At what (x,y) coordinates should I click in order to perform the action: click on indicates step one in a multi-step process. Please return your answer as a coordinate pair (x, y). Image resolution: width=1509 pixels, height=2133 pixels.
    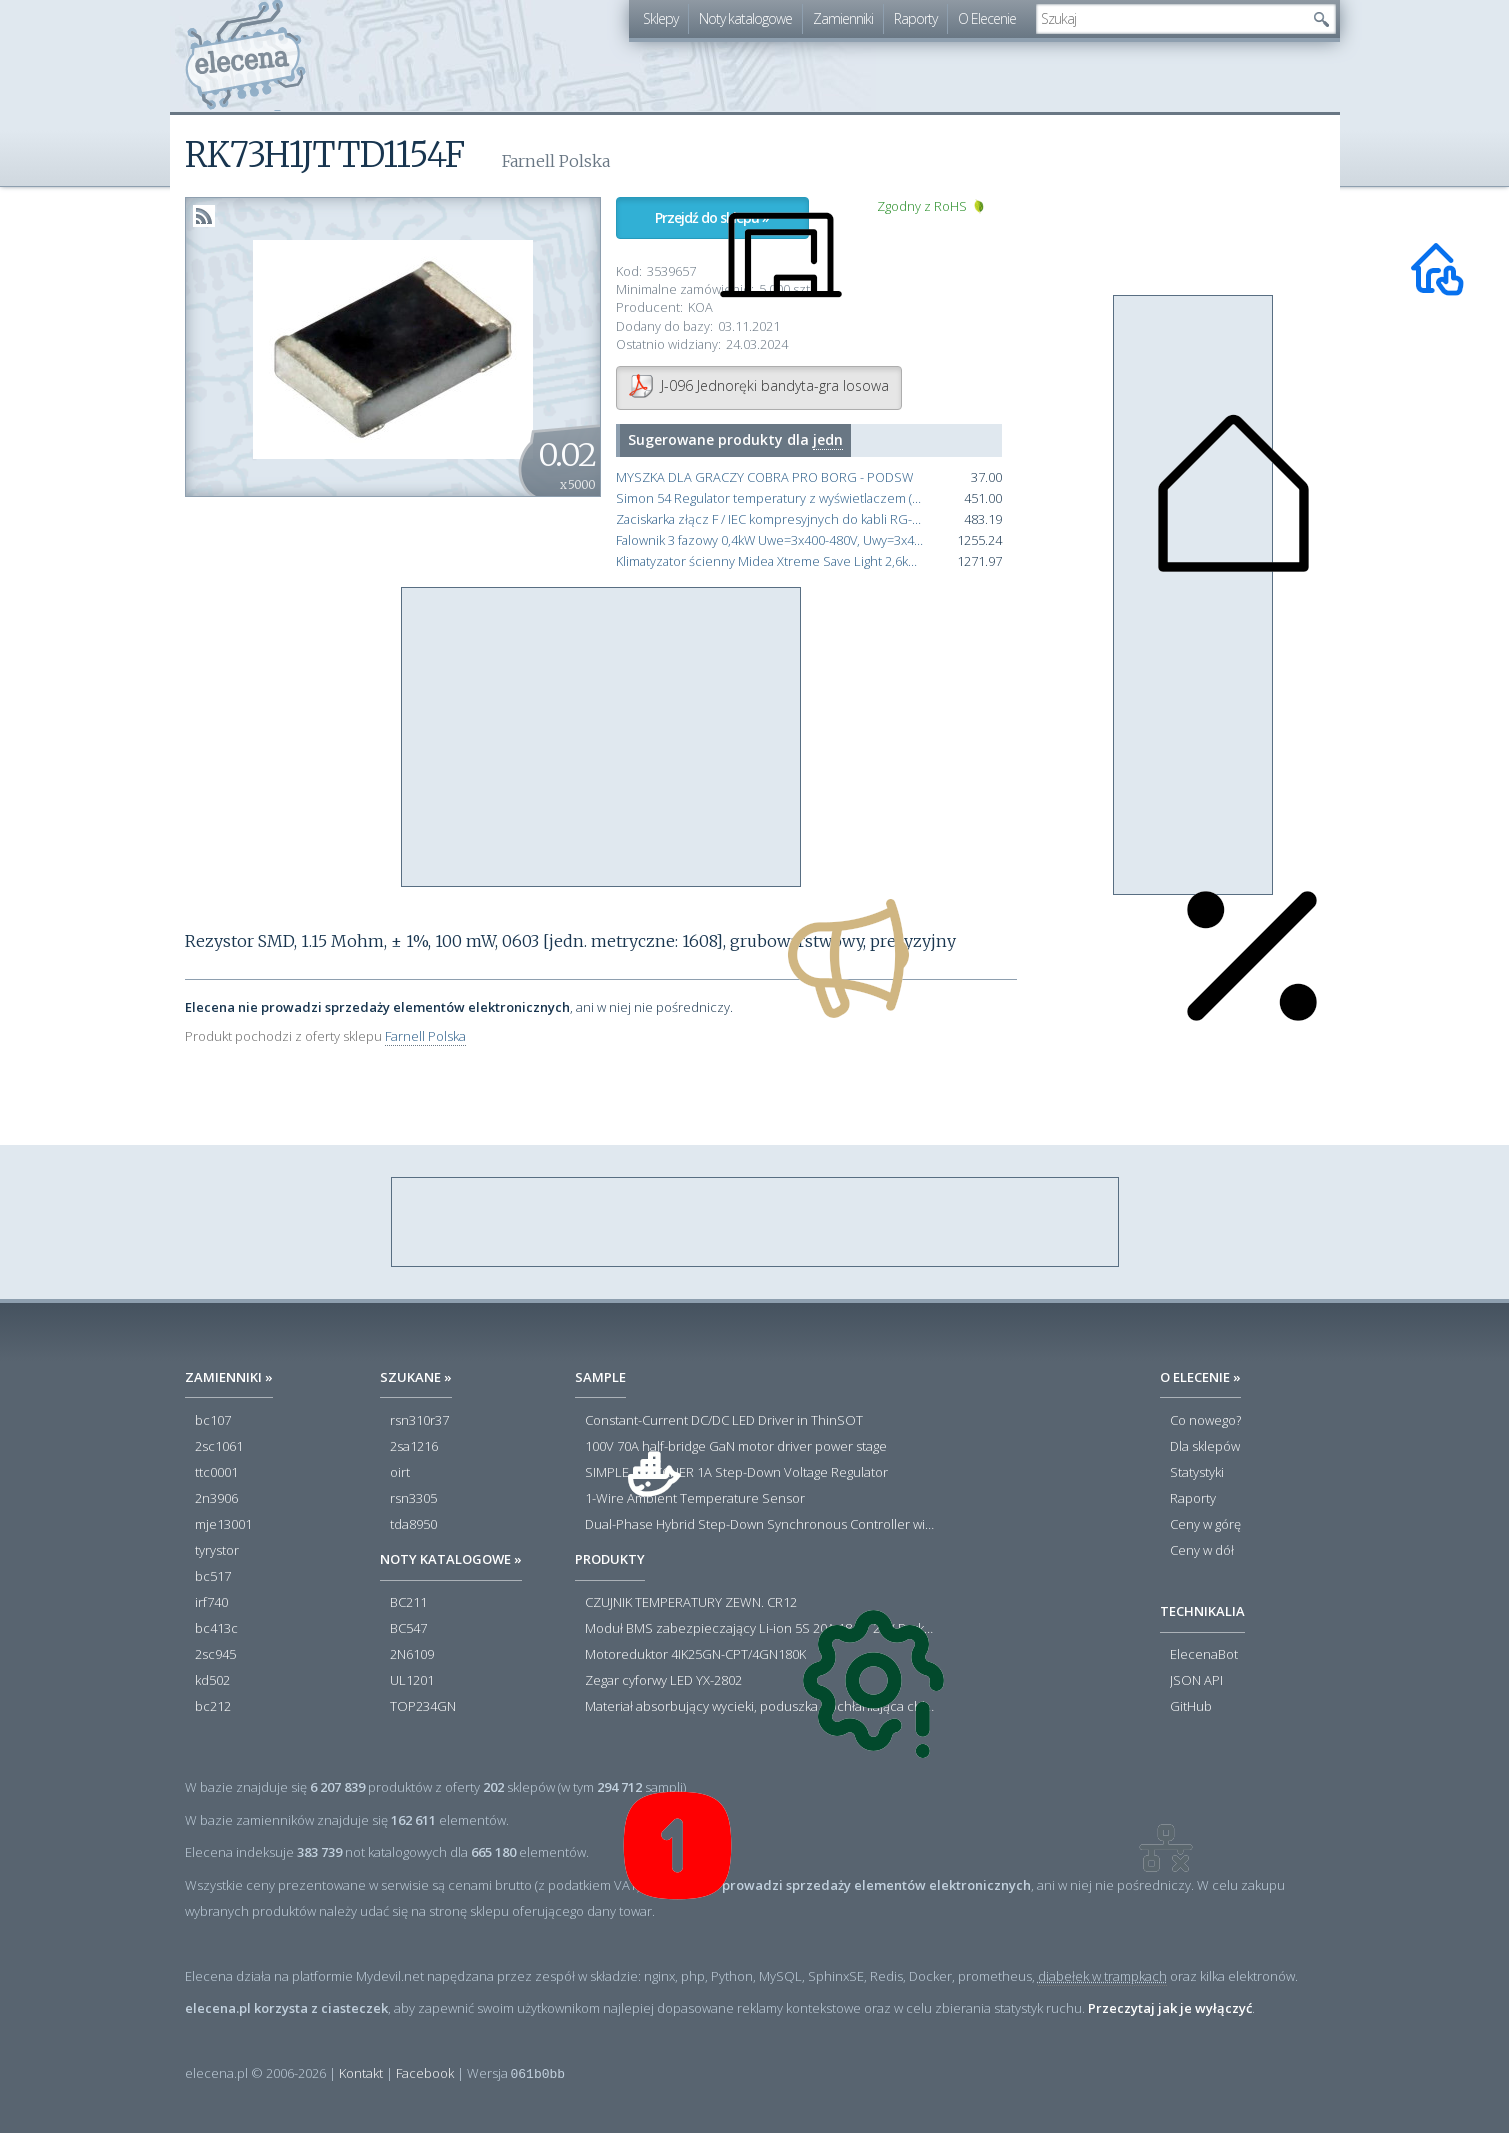
    Looking at the image, I should click on (677, 1845).